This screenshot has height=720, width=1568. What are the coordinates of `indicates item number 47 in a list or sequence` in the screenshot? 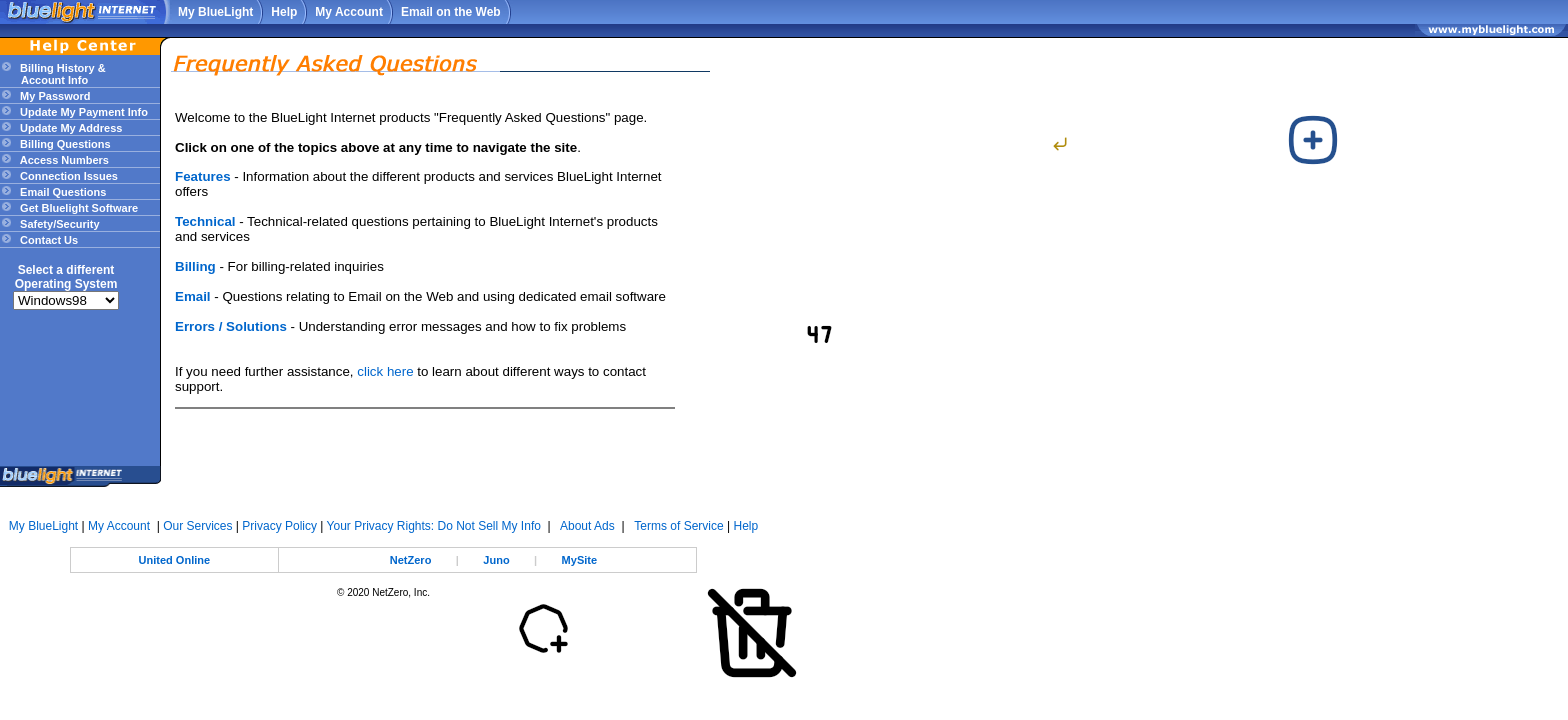 It's located at (819, 334).